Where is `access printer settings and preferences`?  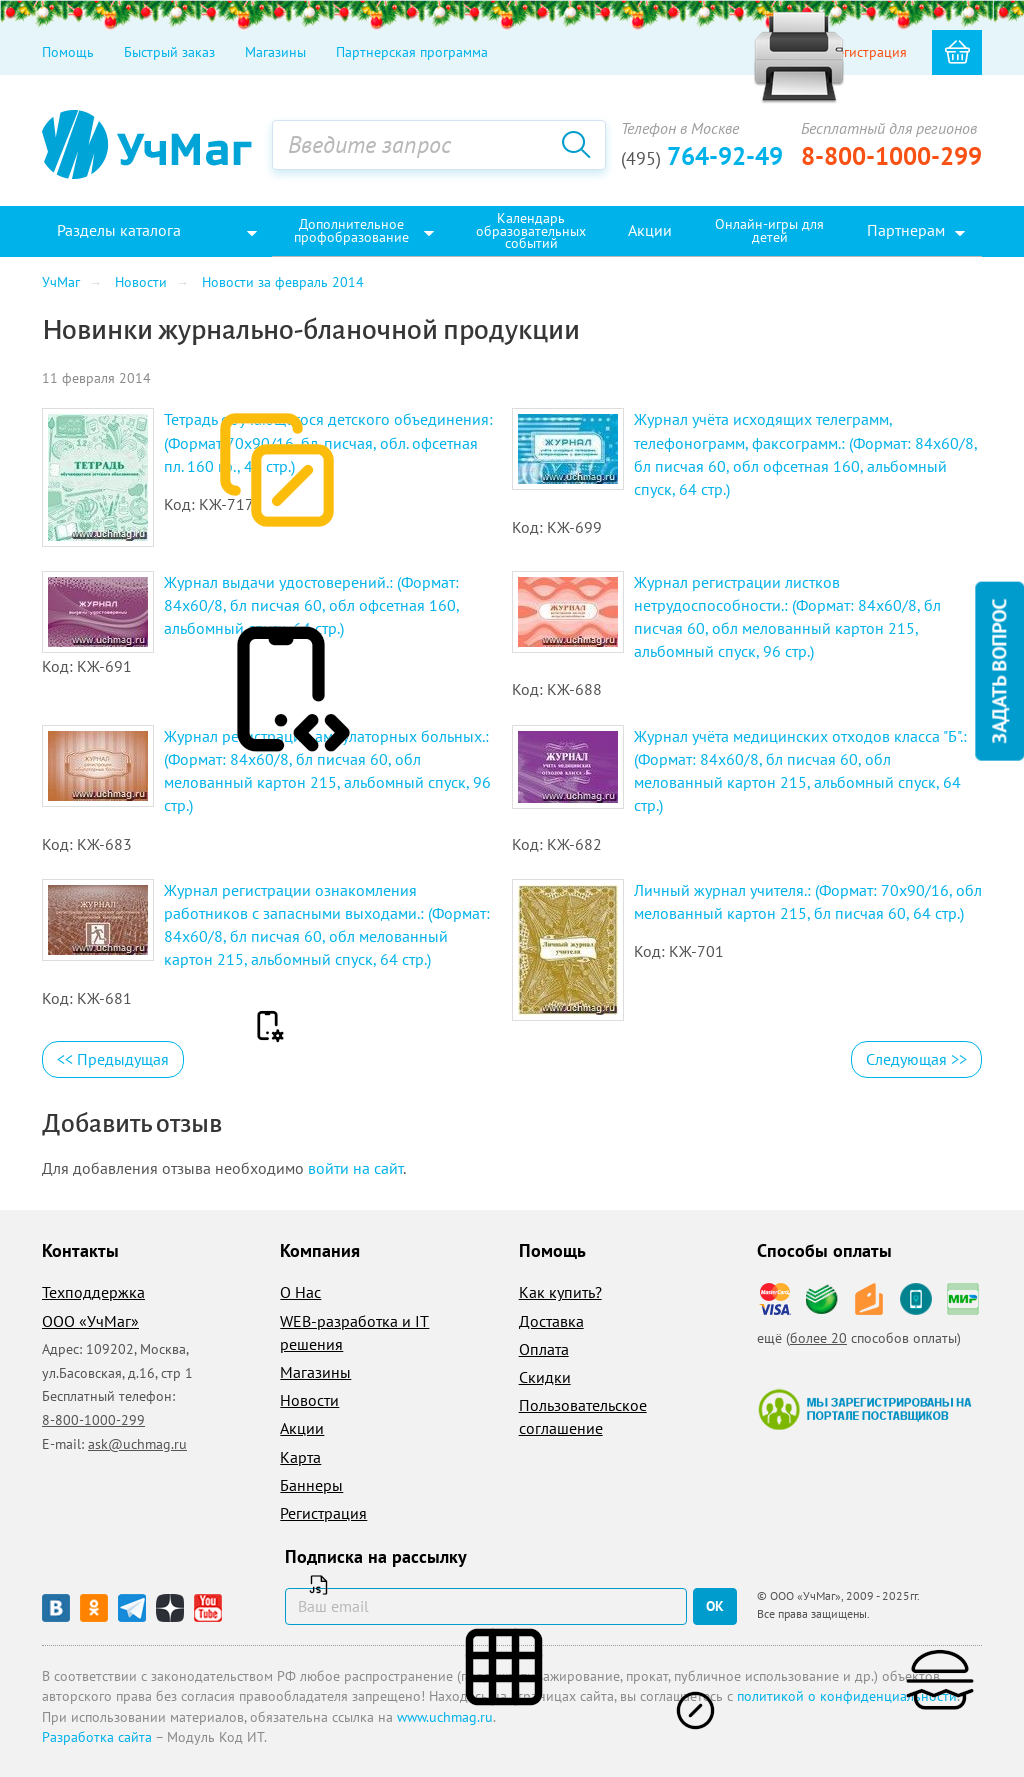
access printer settings and preferences is located at coordinates (799, 57).